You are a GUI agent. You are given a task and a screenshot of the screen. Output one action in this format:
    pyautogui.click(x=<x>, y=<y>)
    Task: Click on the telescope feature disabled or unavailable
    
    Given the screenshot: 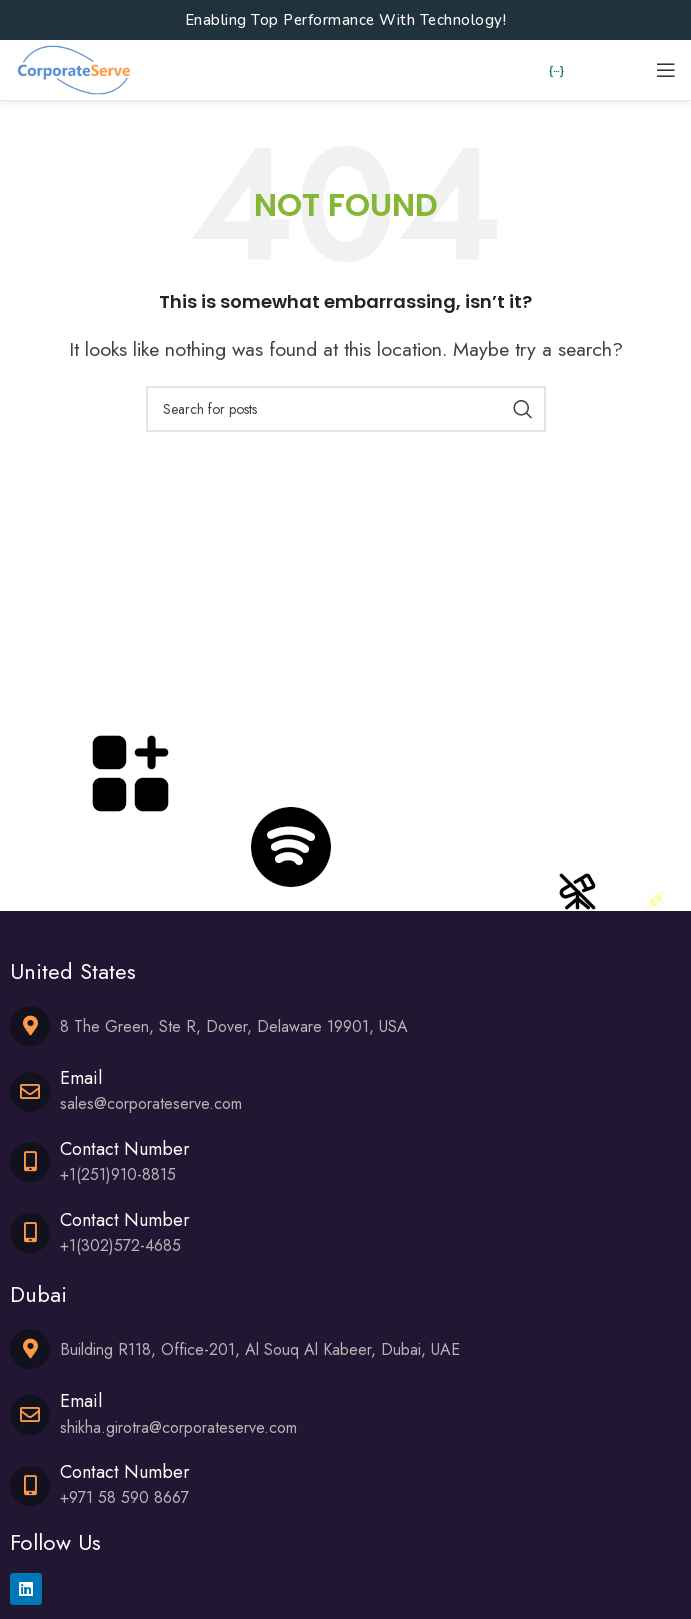 What is the action you would take?
    pyautogui.click(x=577, y=891)
    